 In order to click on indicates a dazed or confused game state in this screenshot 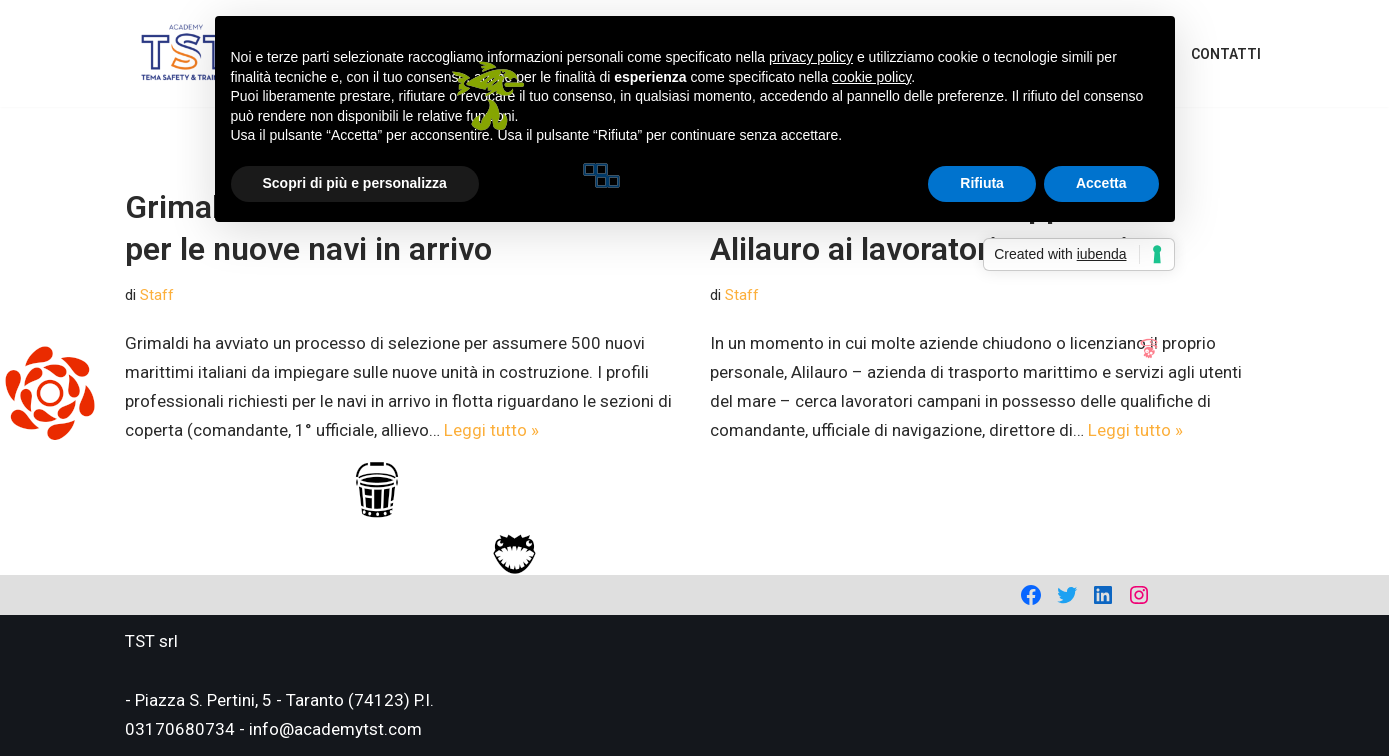, I will do `click(1149, 348)`.